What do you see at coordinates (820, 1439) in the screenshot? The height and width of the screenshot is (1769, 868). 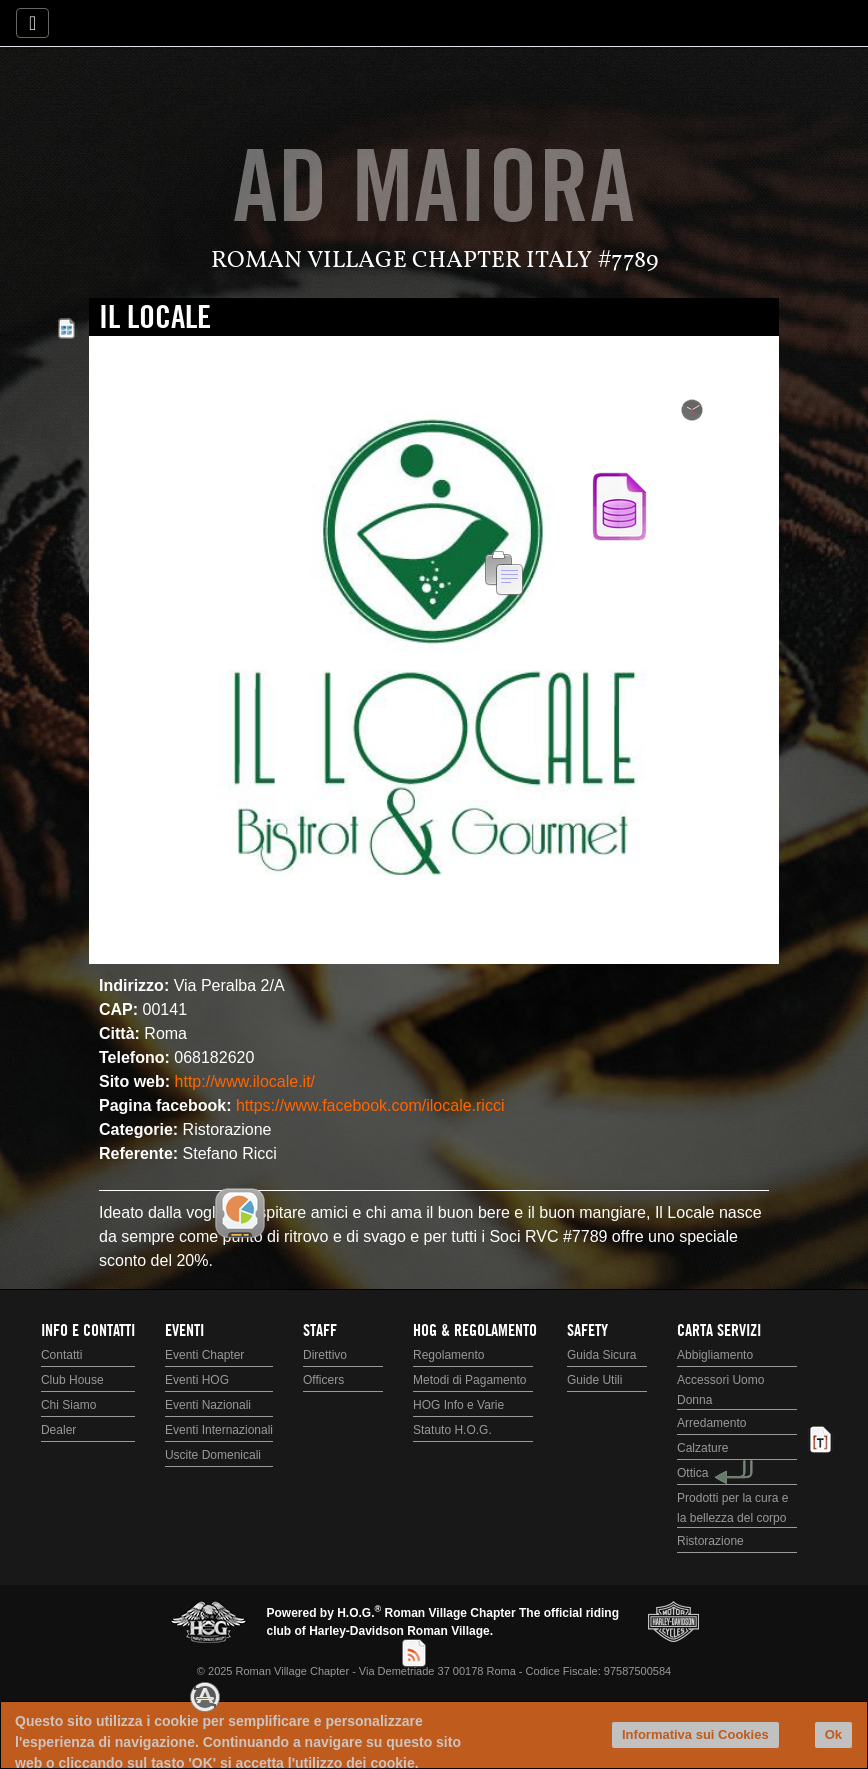 I see `a toml configuration file` at bounding box center [820, 1439].